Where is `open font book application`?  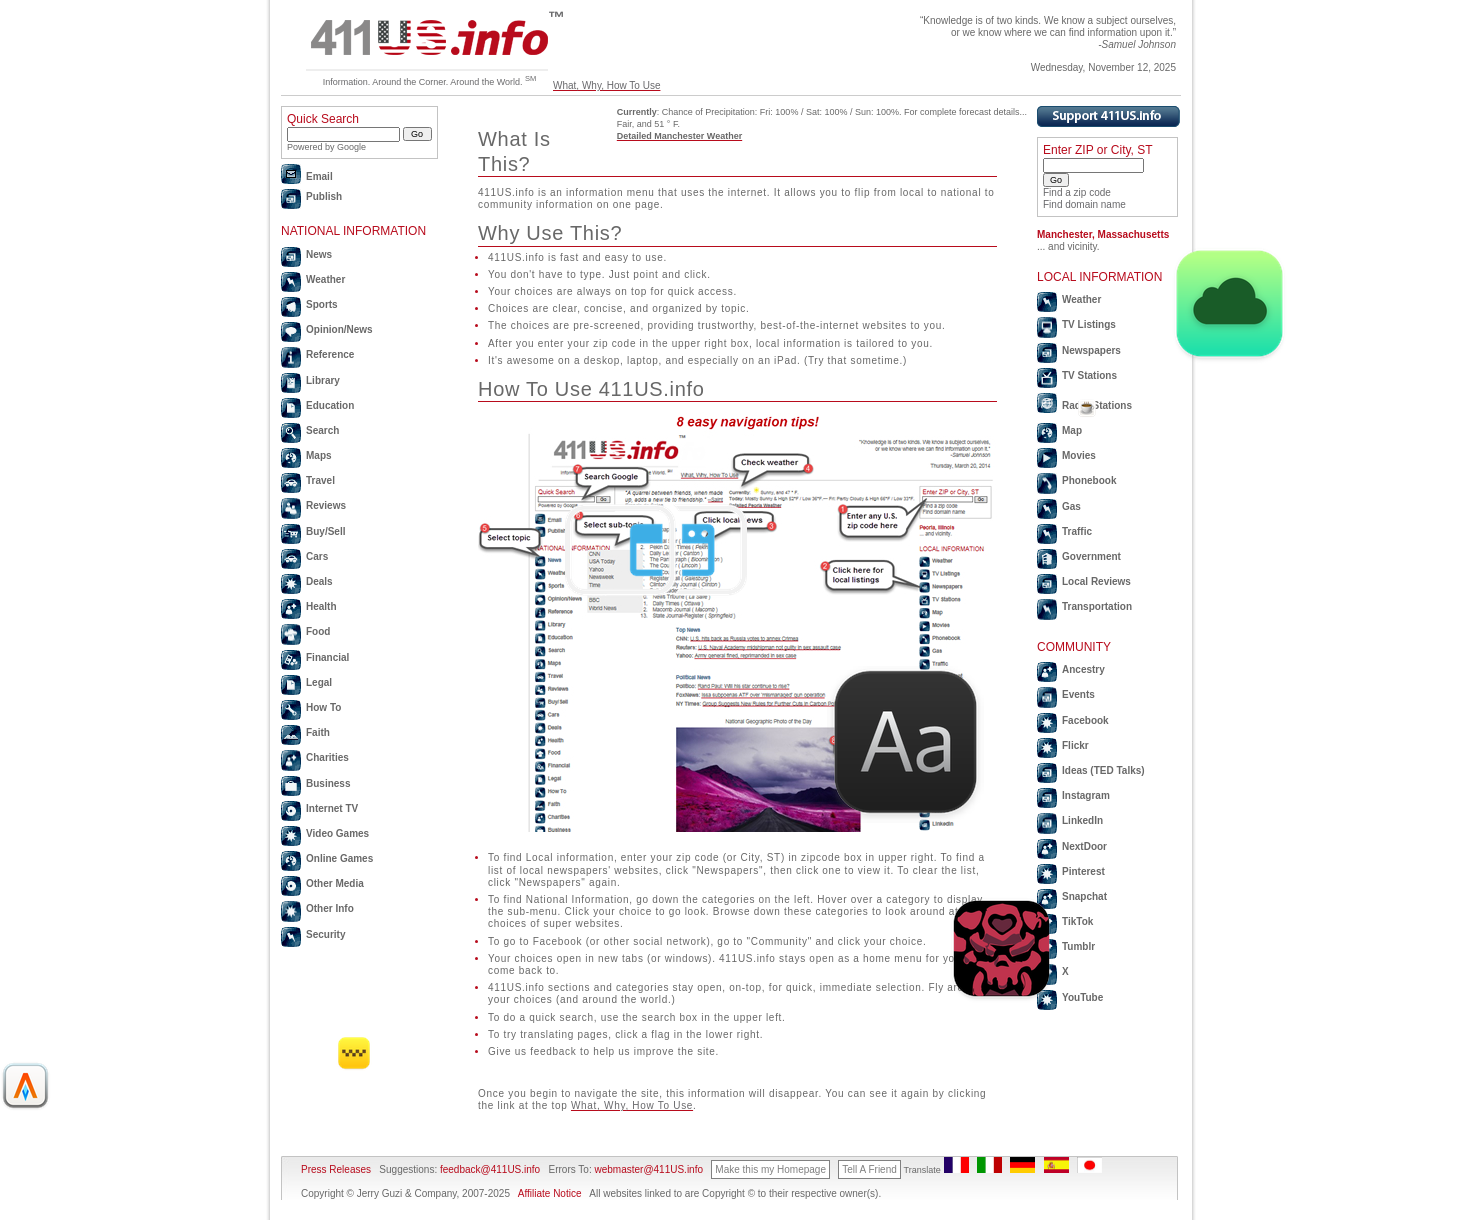
open font book application is located at coordinates (905, 744).